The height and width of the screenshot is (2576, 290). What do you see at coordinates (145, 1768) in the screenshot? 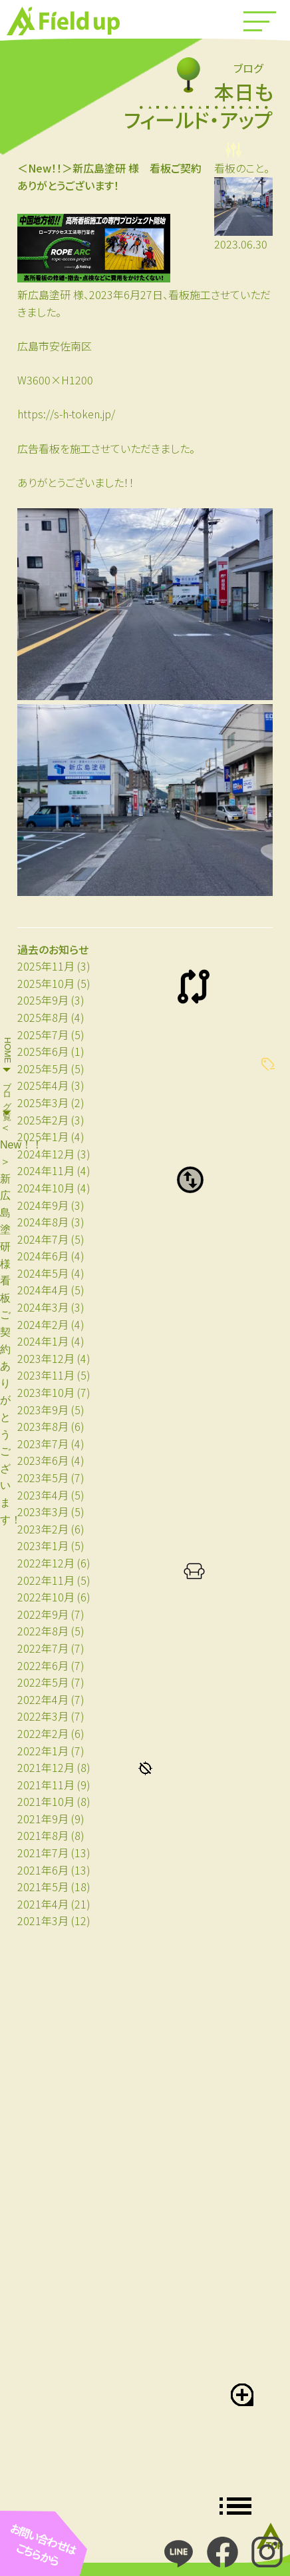
I see `location services are disabled` at bounding box center [145, 1768].